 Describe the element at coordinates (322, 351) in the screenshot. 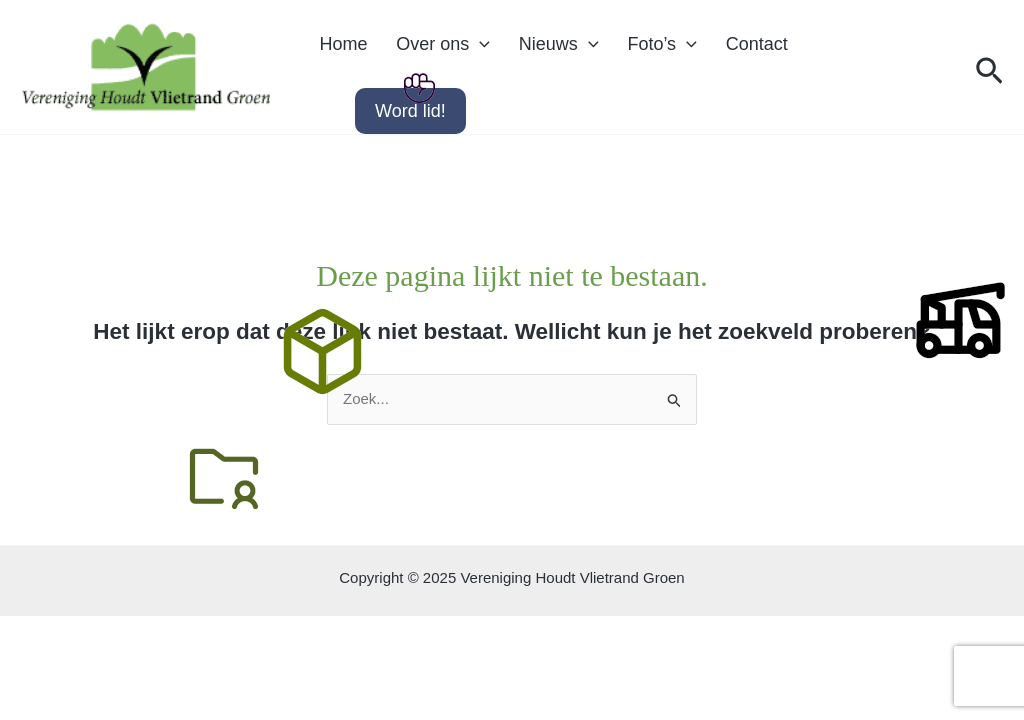

I see `view 3D model or object` at that location.